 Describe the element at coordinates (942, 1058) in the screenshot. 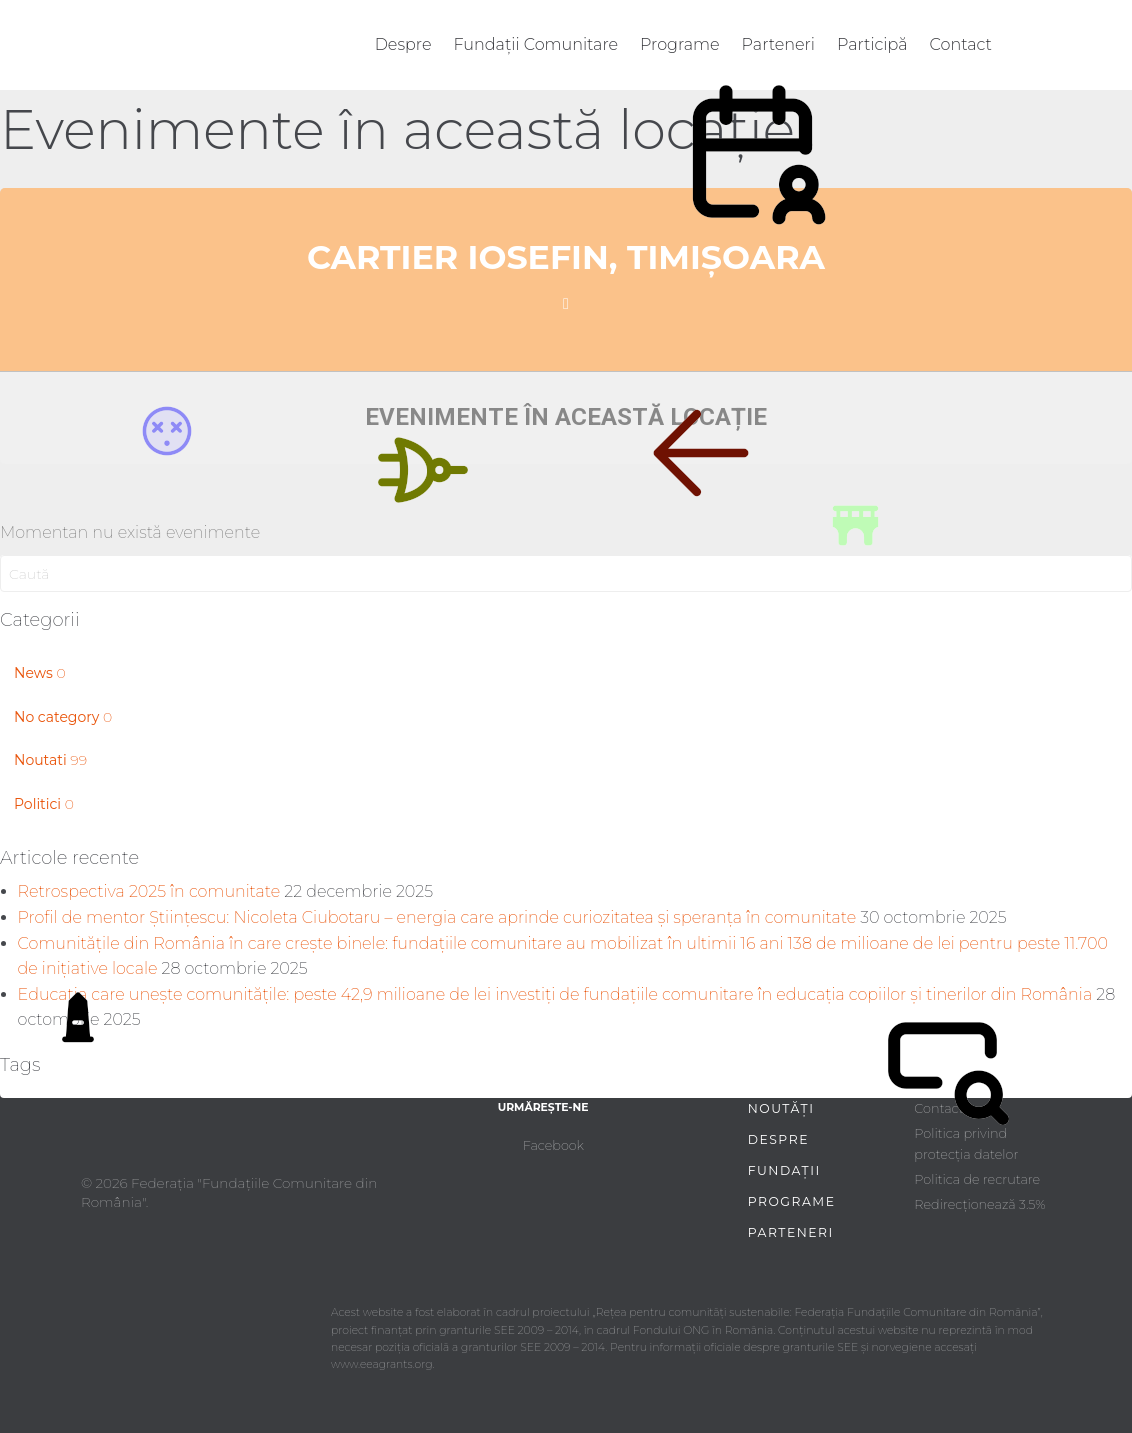

I see `search within an input field` at that location.